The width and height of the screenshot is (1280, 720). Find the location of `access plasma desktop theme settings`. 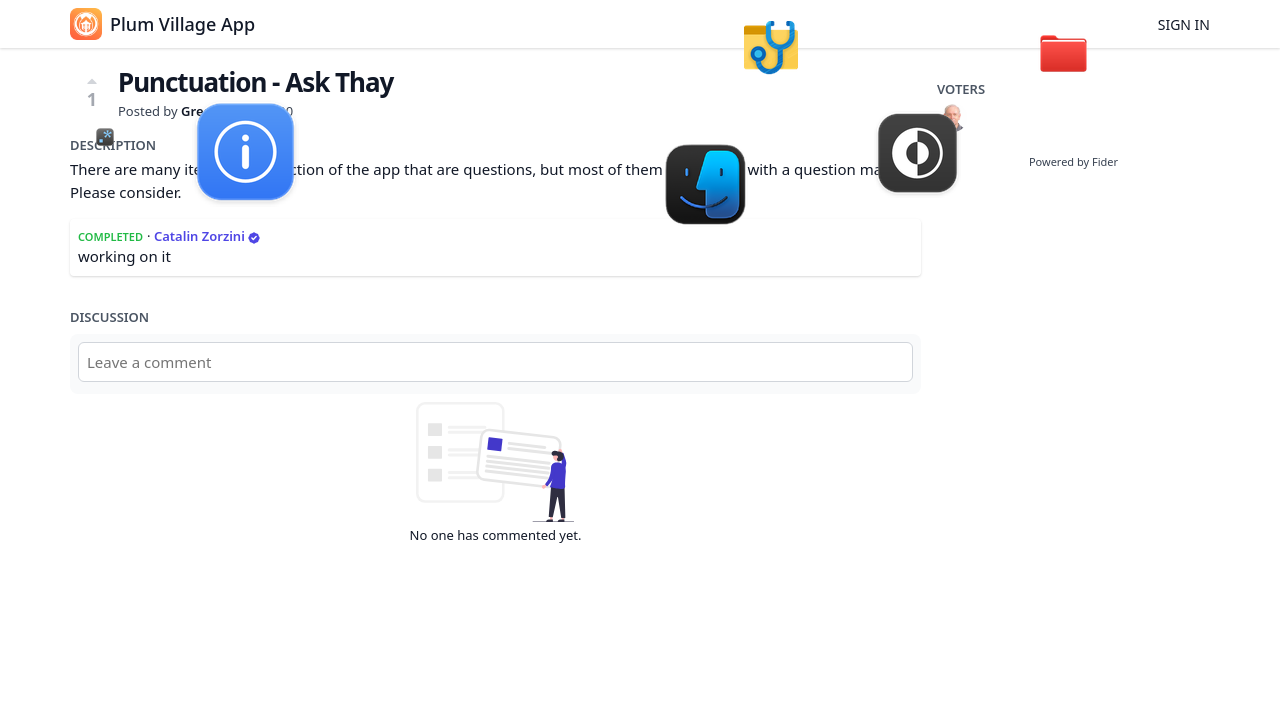

access plasma desktop theme settings is located at coordinates (917, 154).